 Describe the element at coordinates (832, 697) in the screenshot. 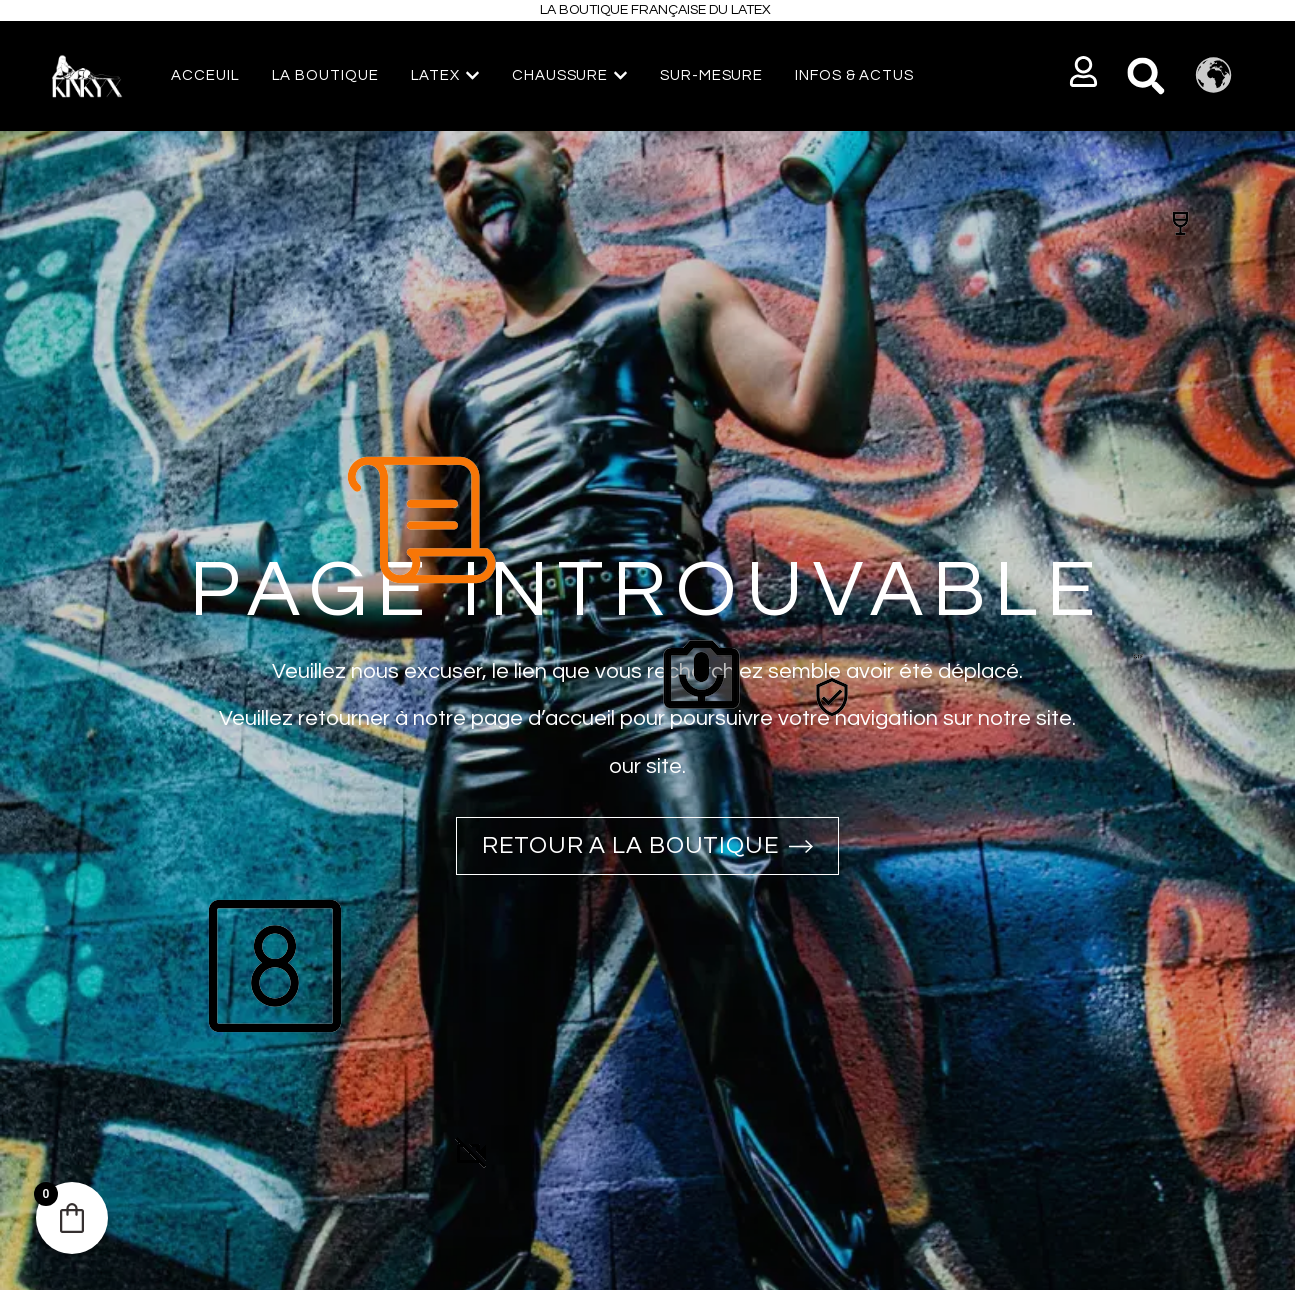

I see `indicates a verified or trusted user account` at that location.